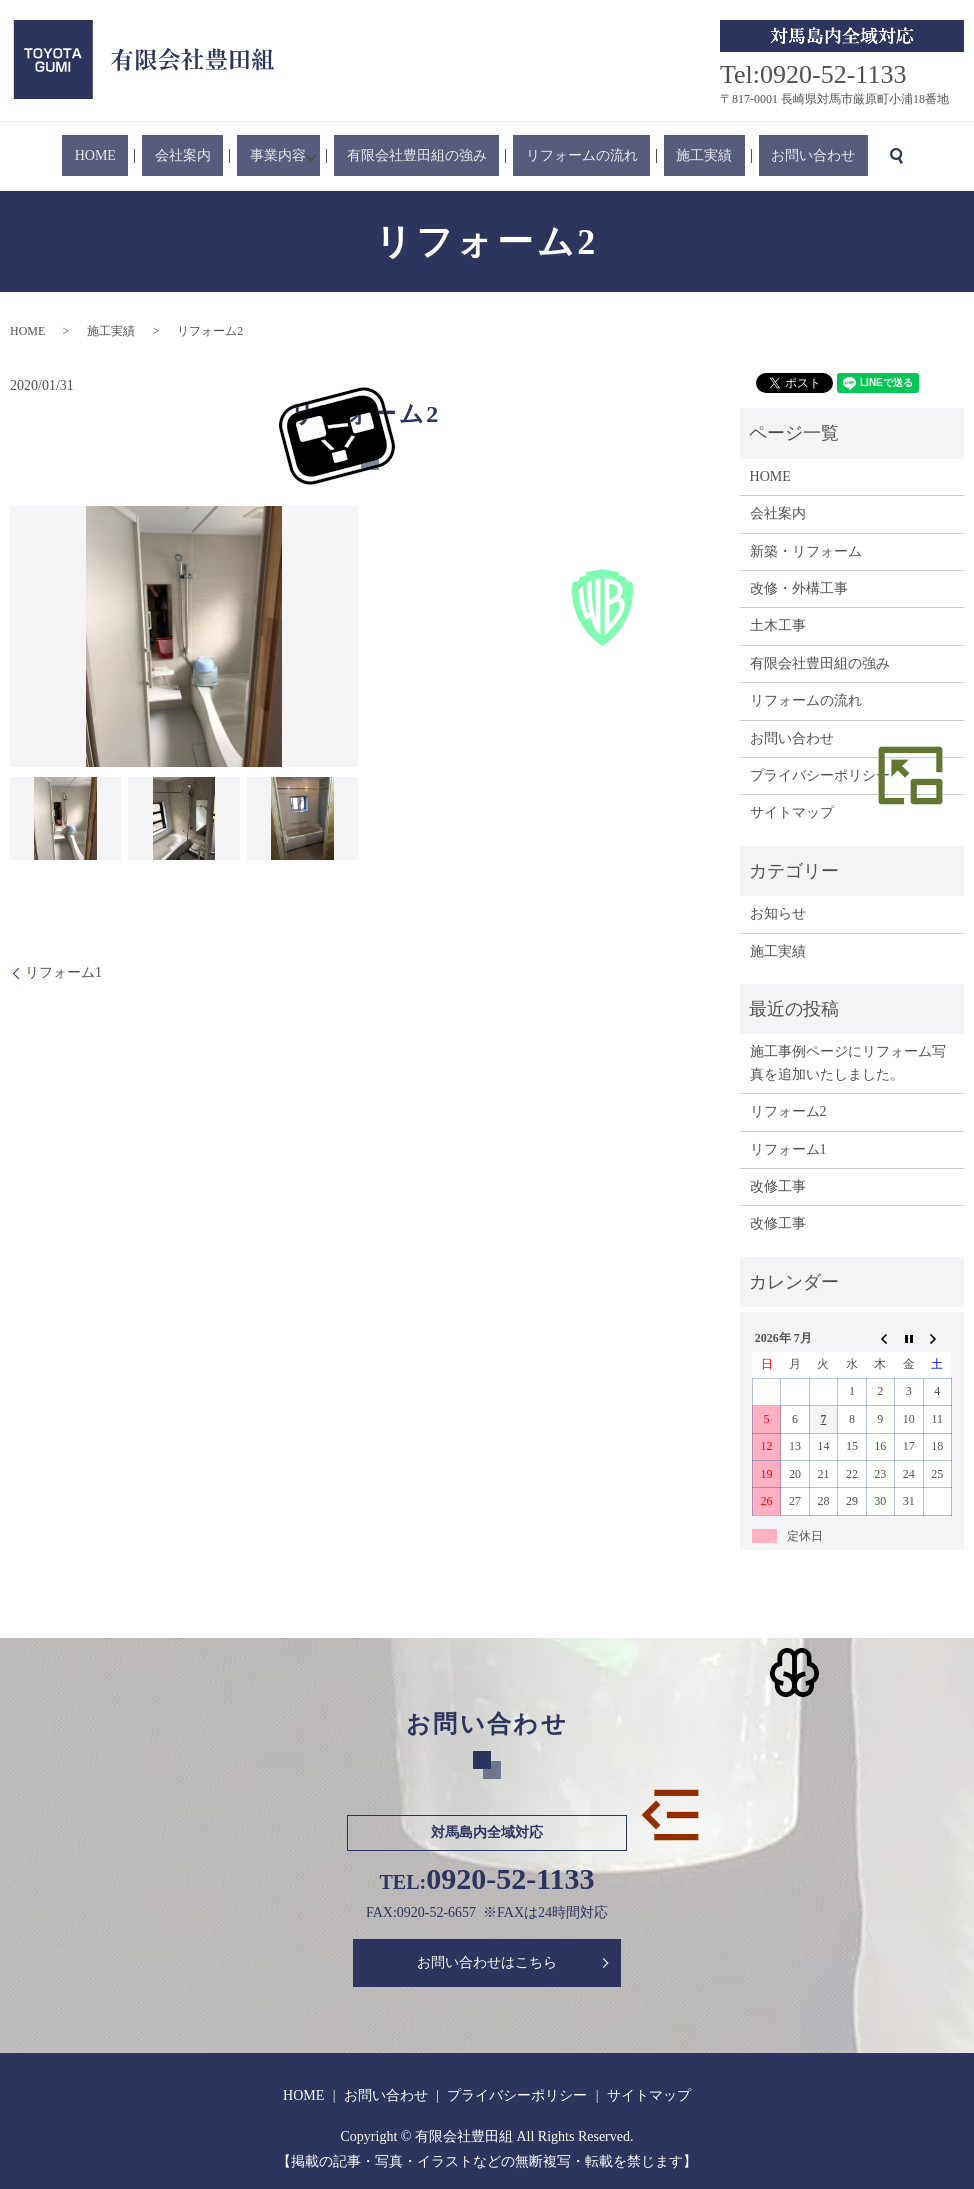  What do you see at coordinates (794, 1672) in the screenshot?
I see `access cognitive or AI-powered features` at bounding box center [794, 1672].